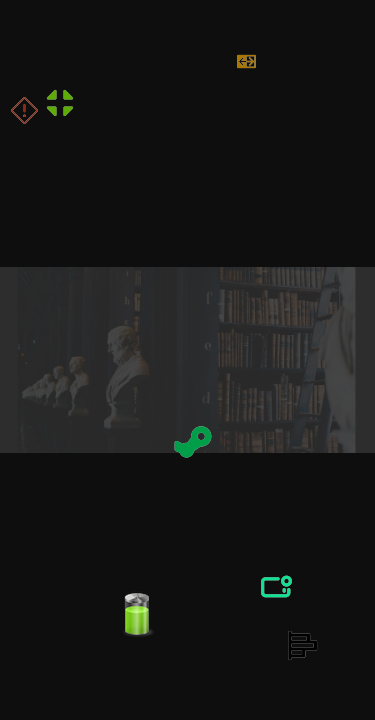 The width and height of the screenshot is (375, 720). I want to click on exit fullscreen mode, so click(60, 103).